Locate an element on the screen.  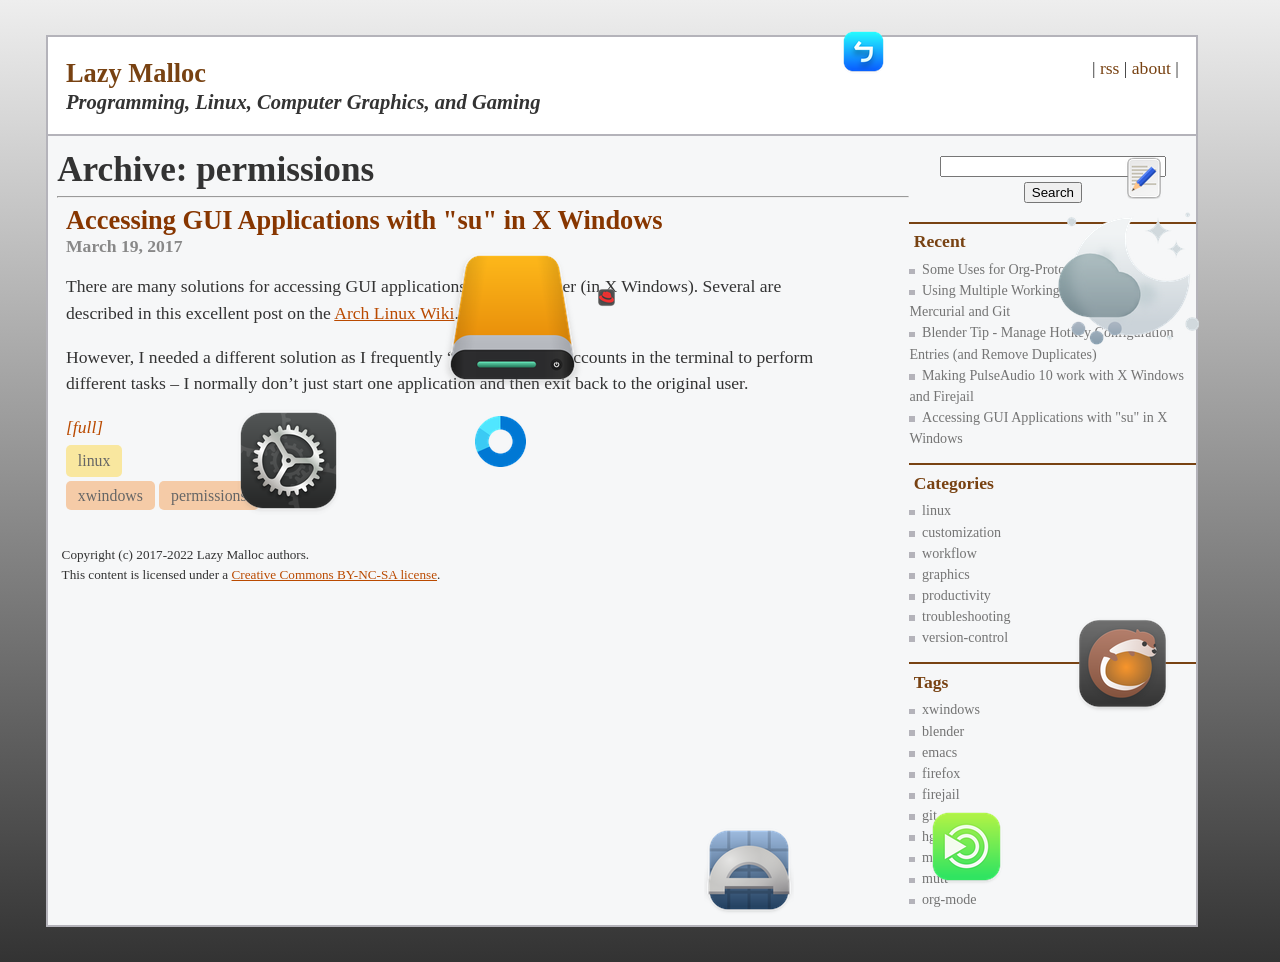
indicates scattered snow conditions at night is located at coordinates (1128, 278).